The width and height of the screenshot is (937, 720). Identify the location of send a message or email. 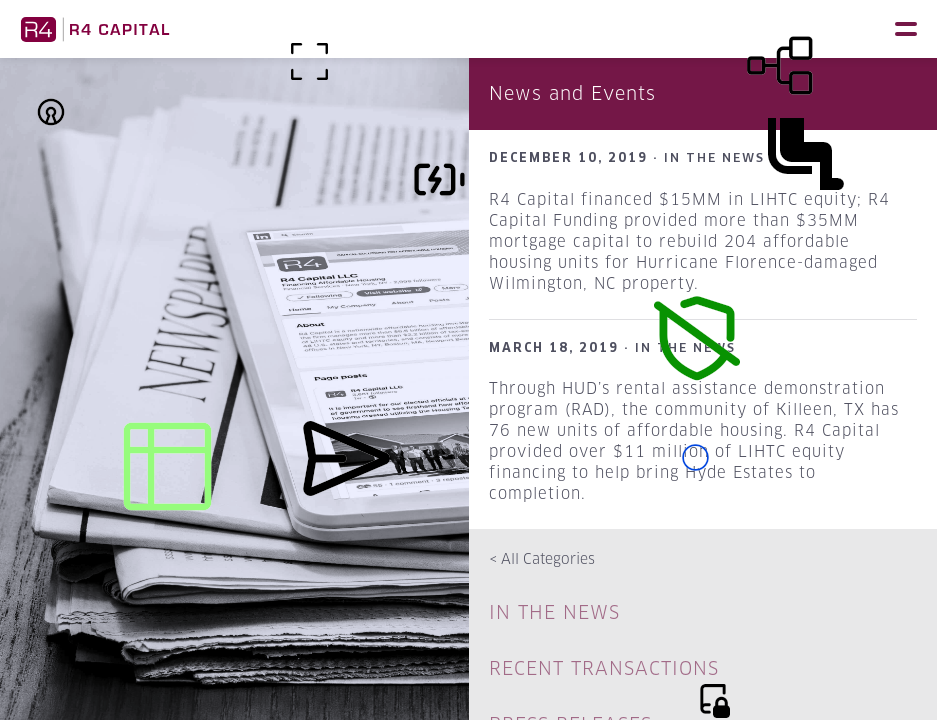
(346, 458).